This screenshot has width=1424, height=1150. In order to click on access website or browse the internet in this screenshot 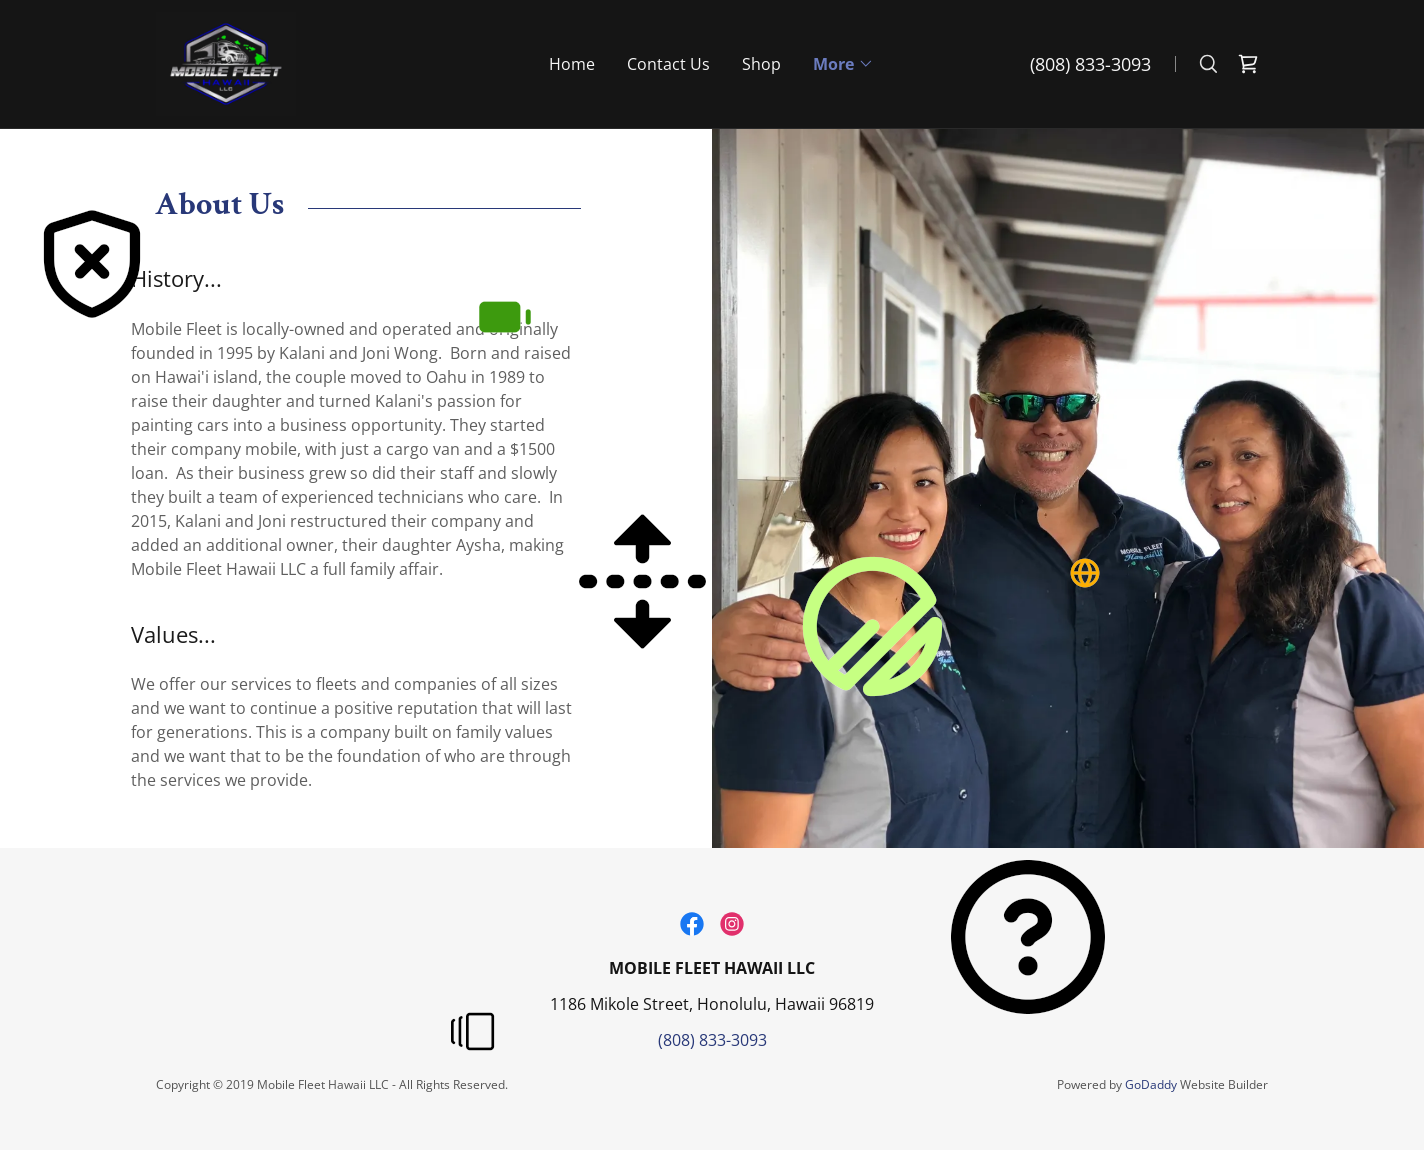, I will do `click(1085, 573)`.